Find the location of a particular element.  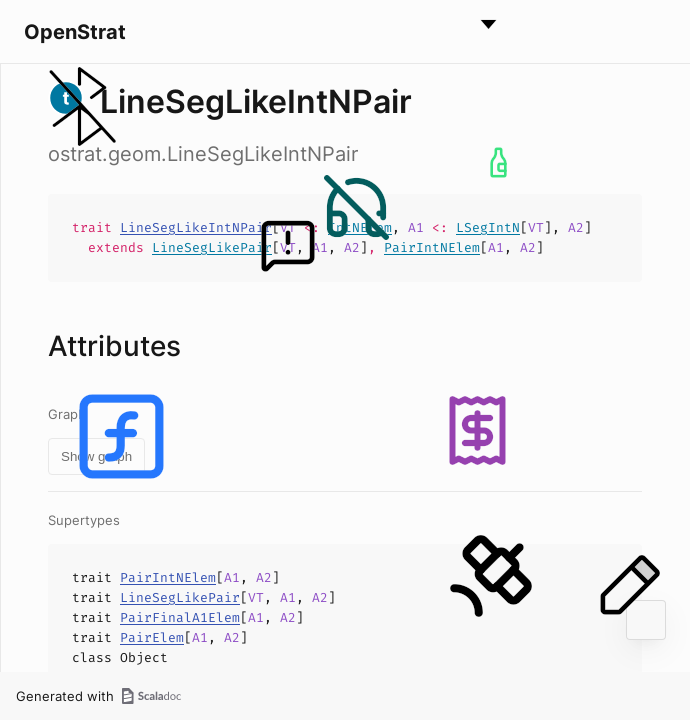

message contains a warning or alert is located at coordinates (288, 245).